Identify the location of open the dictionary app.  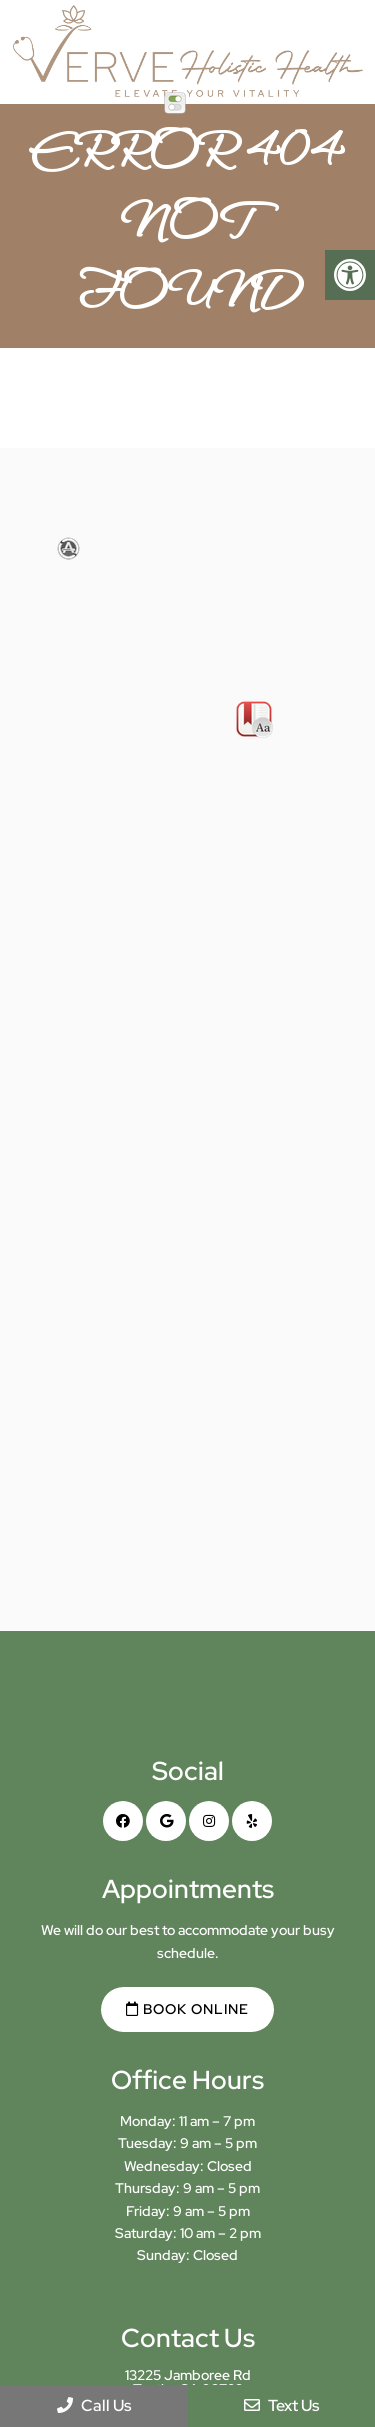
(254, 719).